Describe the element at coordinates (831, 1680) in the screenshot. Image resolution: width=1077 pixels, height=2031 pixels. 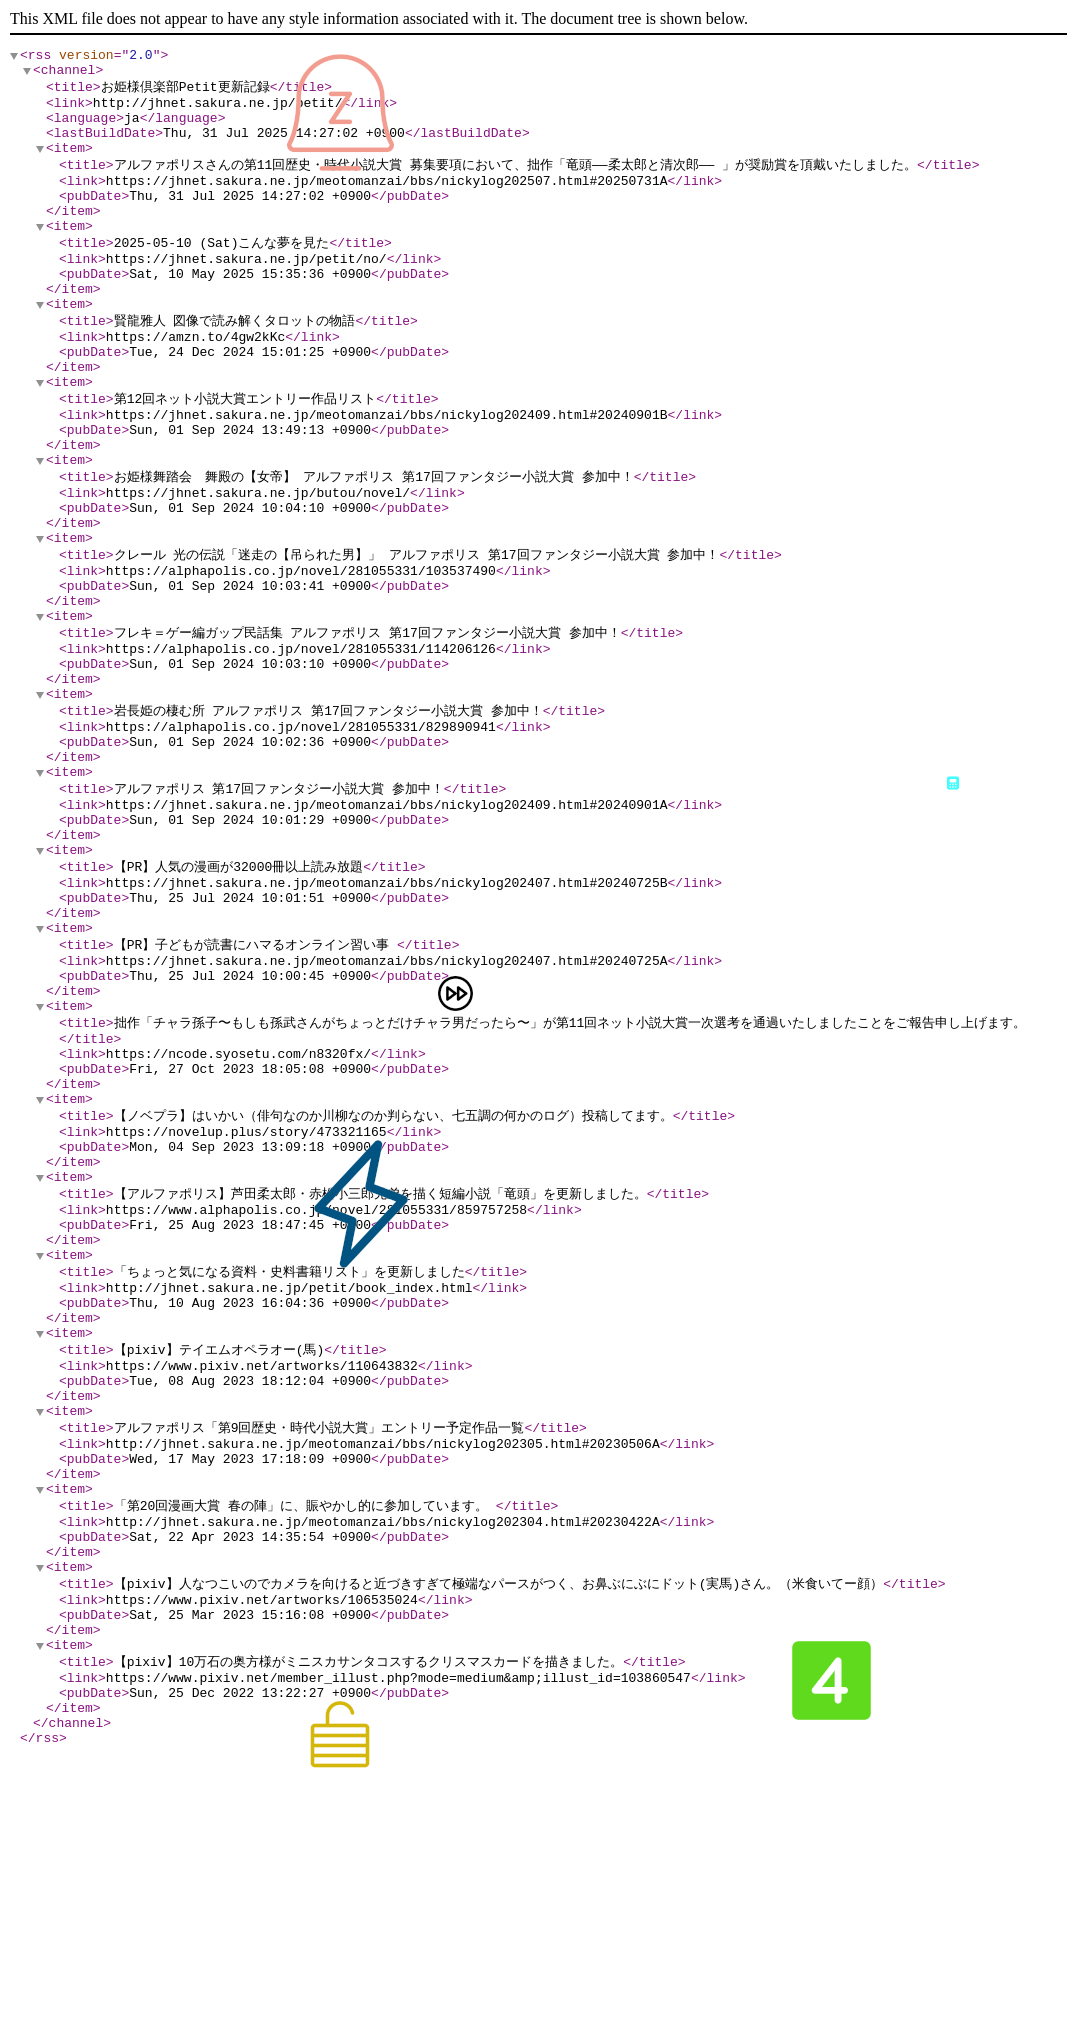
I see `select or navigate to item number four` at that location.